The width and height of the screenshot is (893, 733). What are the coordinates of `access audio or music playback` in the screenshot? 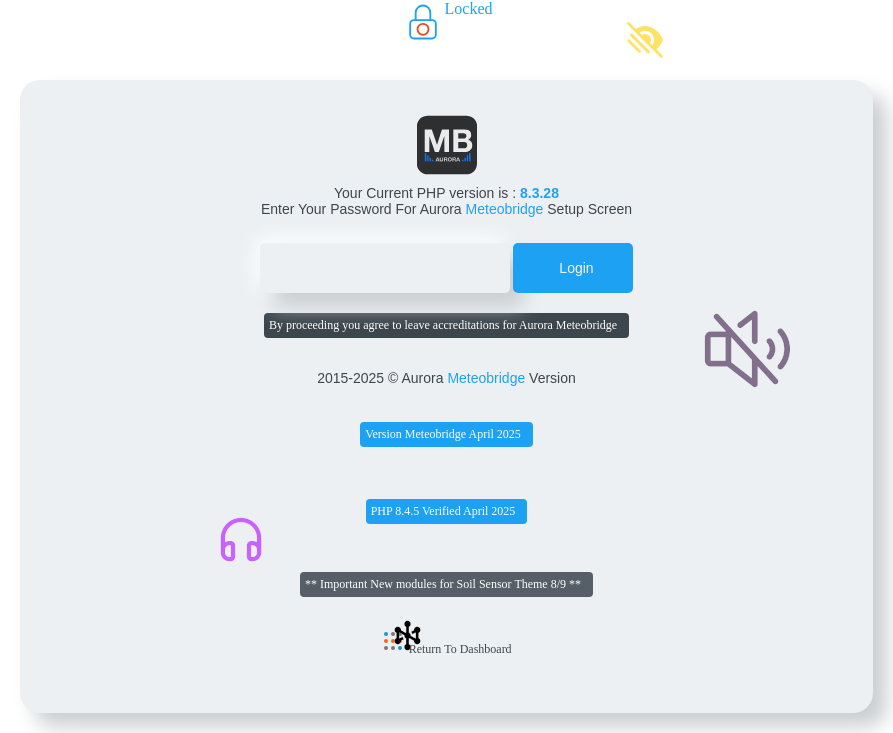 It's located at (241, 541).